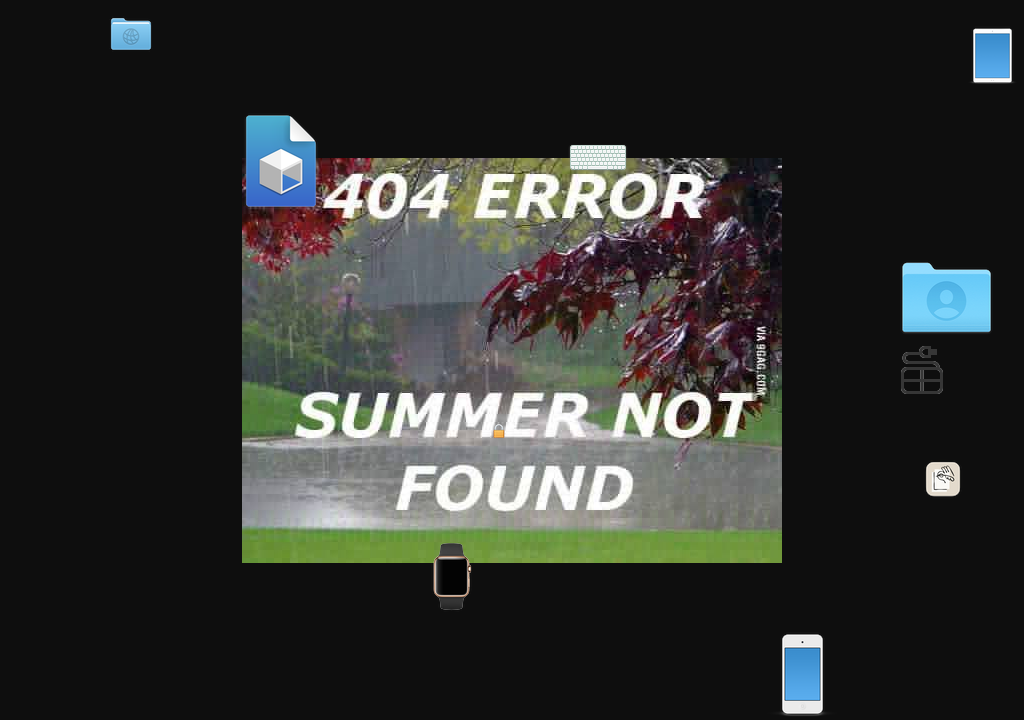 This screenshot has width=1024, height=720. Describe the element at coordinates (499, 431) in the screenshot. I see `indicates a locked or protected item` at that location.